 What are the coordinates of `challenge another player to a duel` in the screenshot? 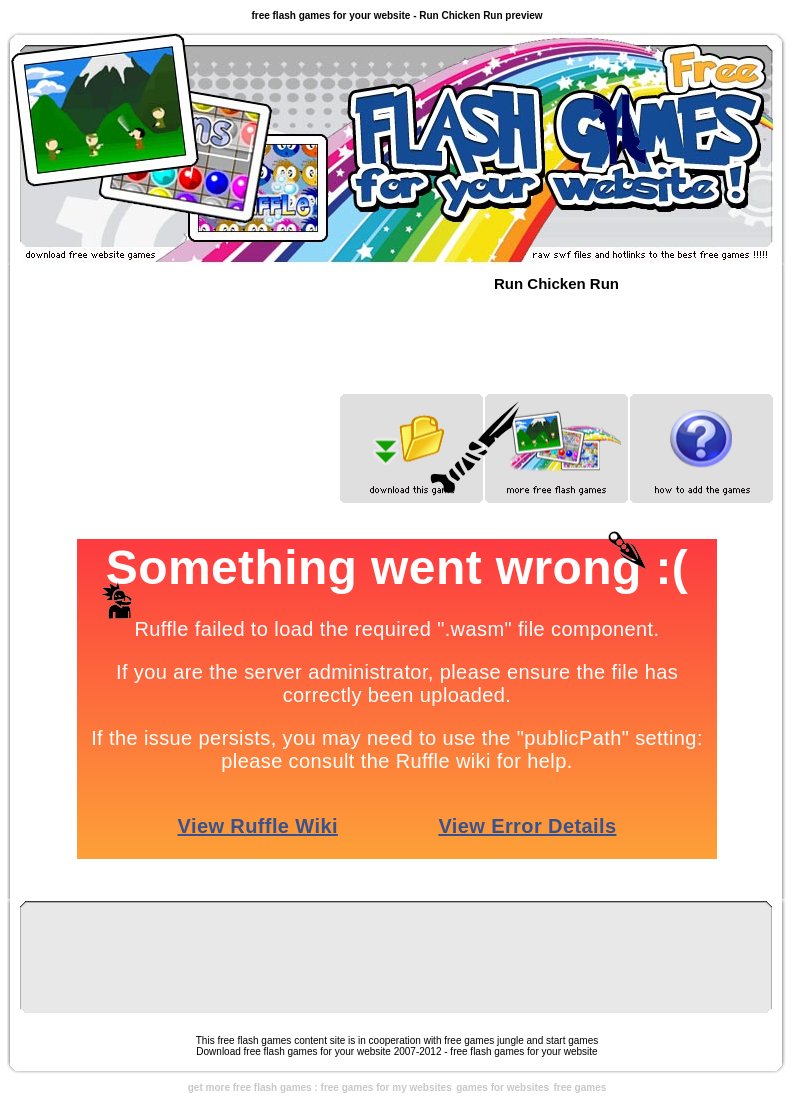 It's located at (619, 129).